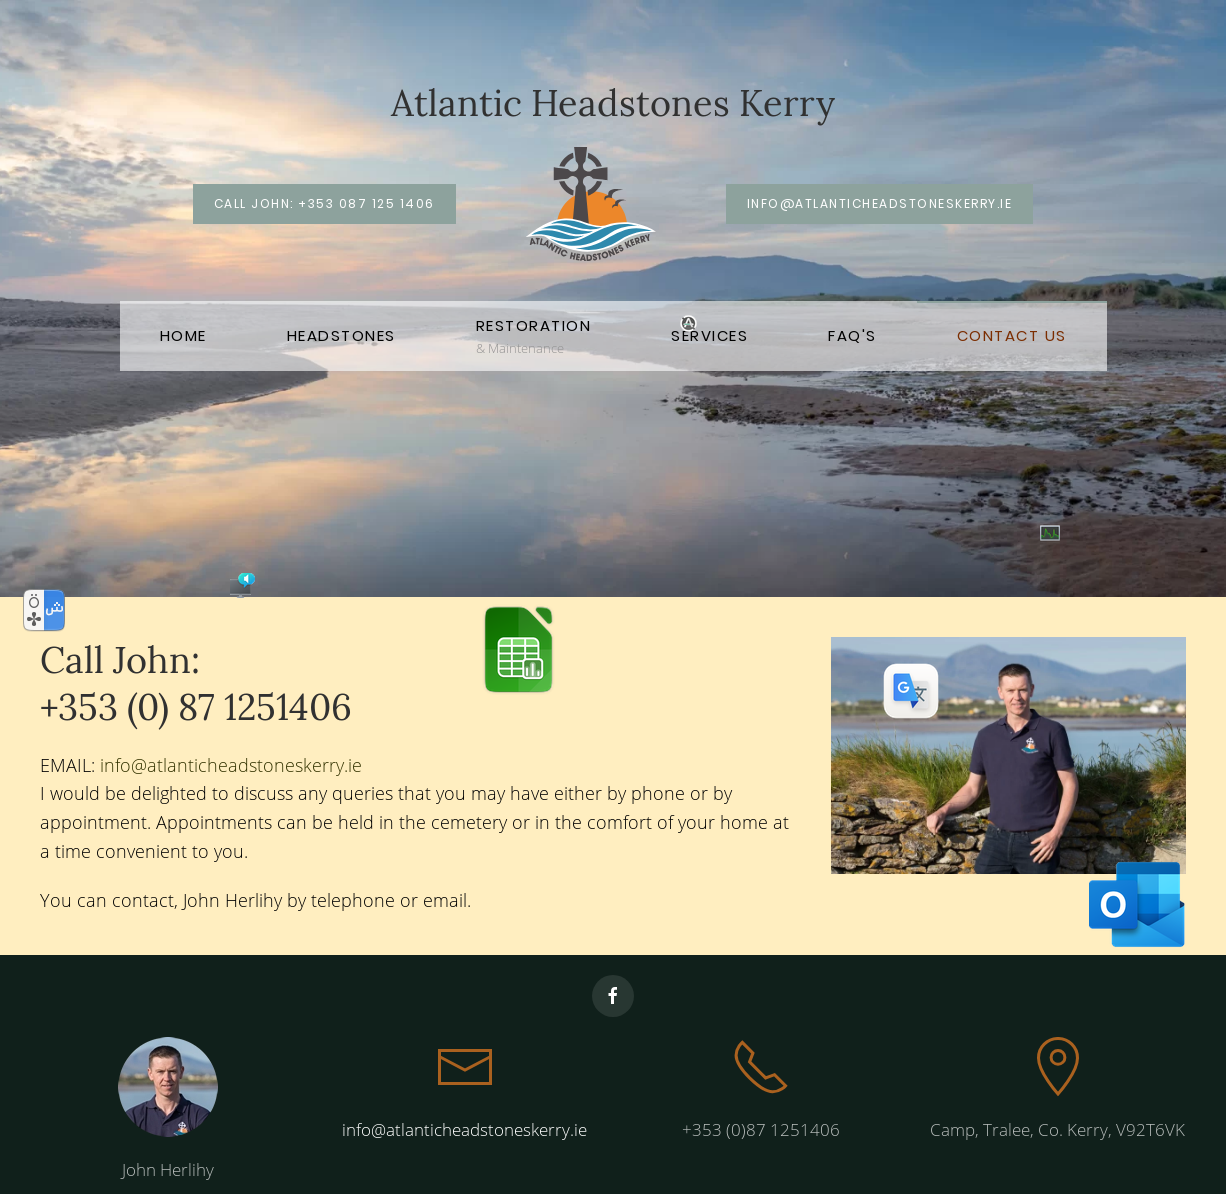 This screenshot has height=1194, width=1226. I want to click on open task manager to view system performance, so click(1050, 533).